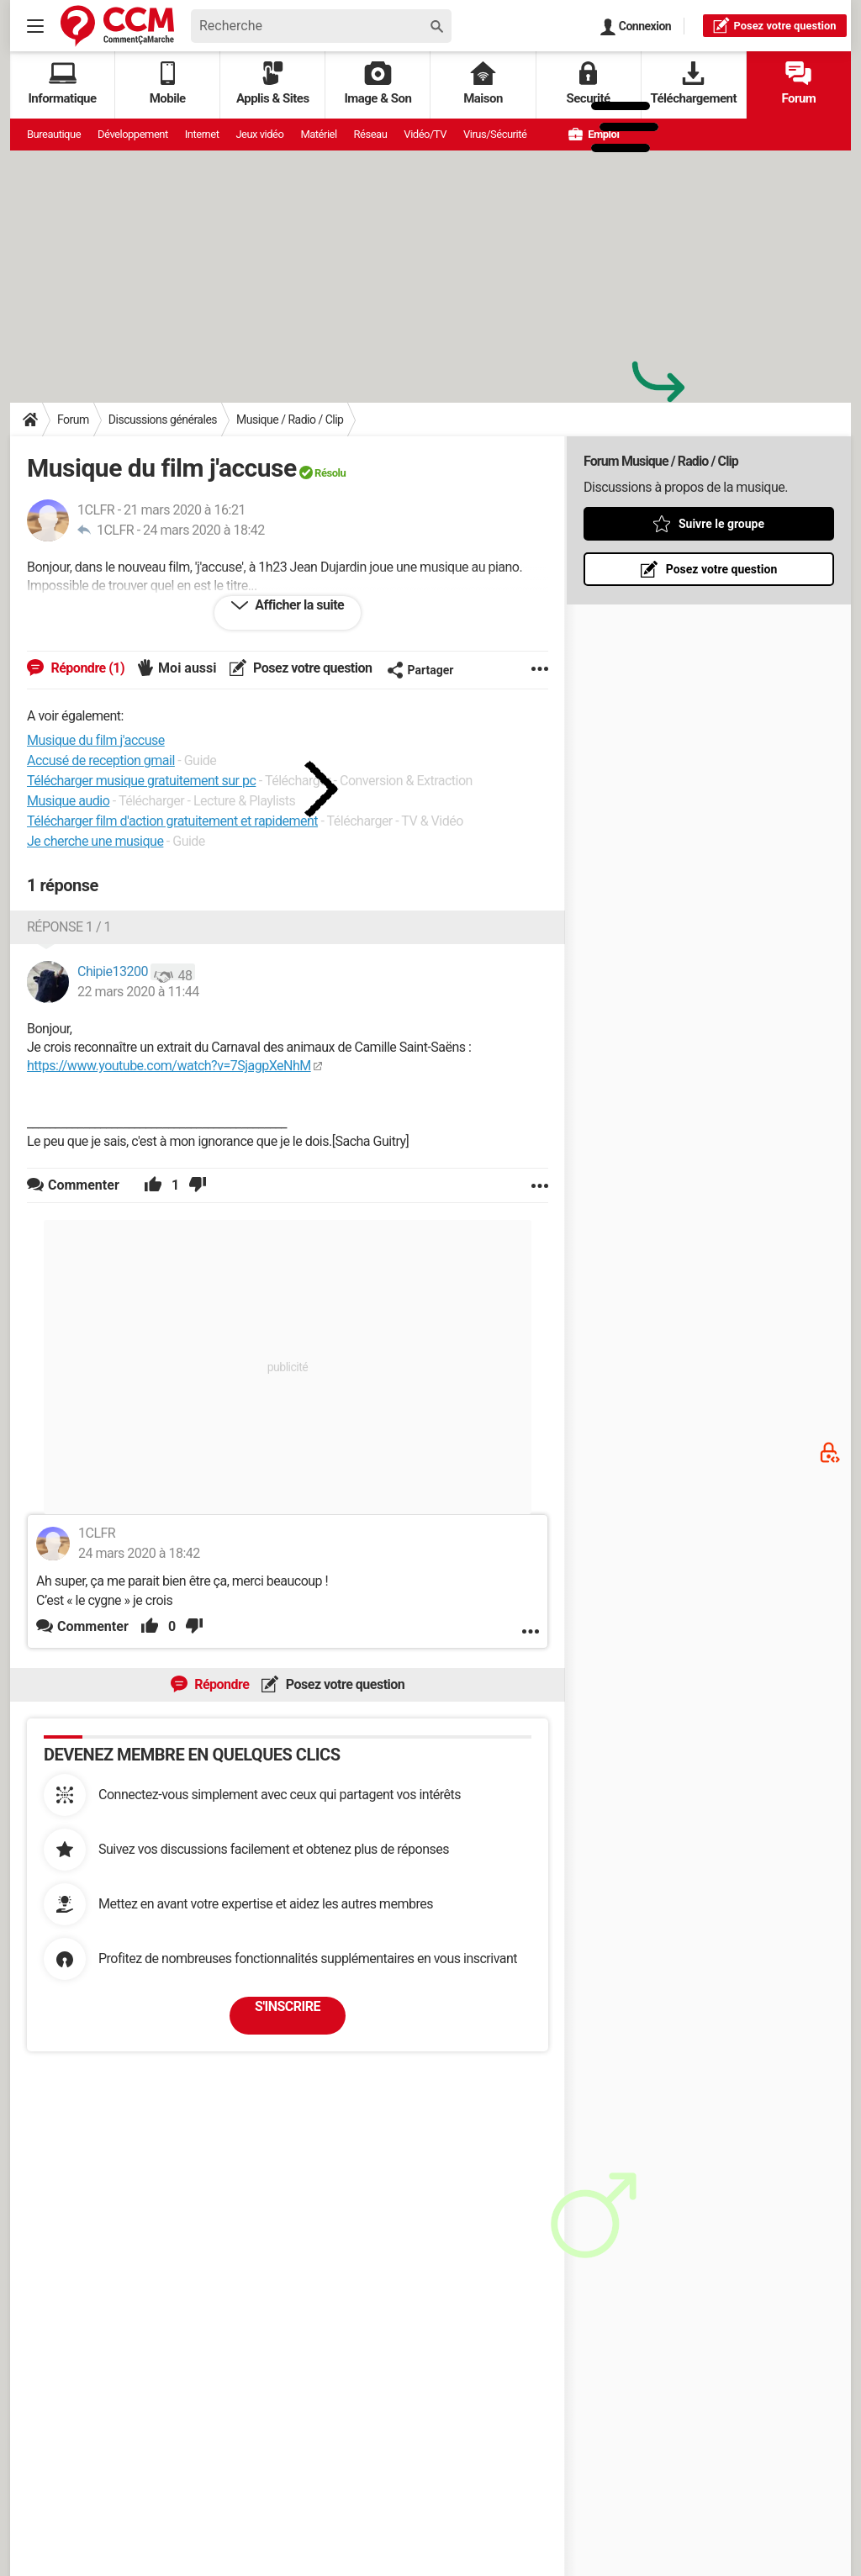  I want to click on indicates male gender selection, so click(595, 2214).